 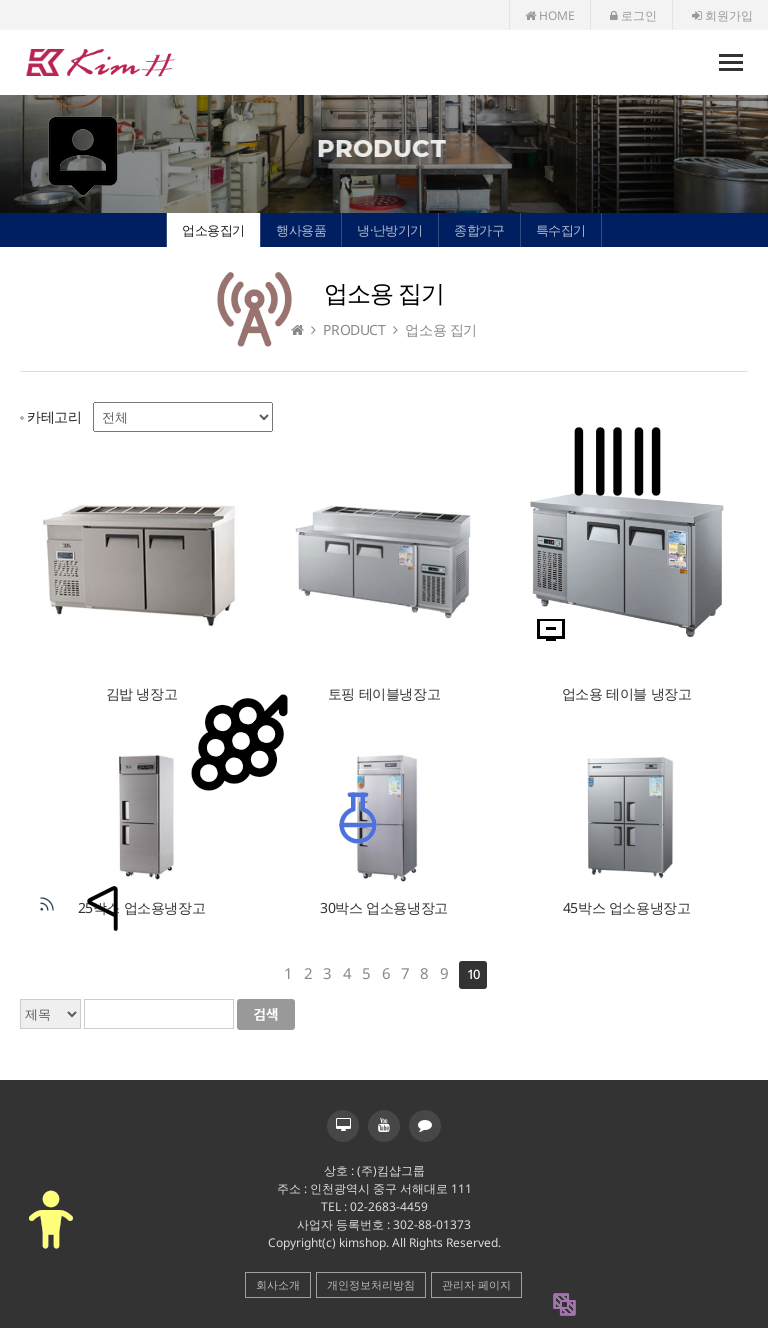 What do you see at coordinates (51, 1221) in the screenshot?
I see `select male gender option` at bounding box center [51, 1221].